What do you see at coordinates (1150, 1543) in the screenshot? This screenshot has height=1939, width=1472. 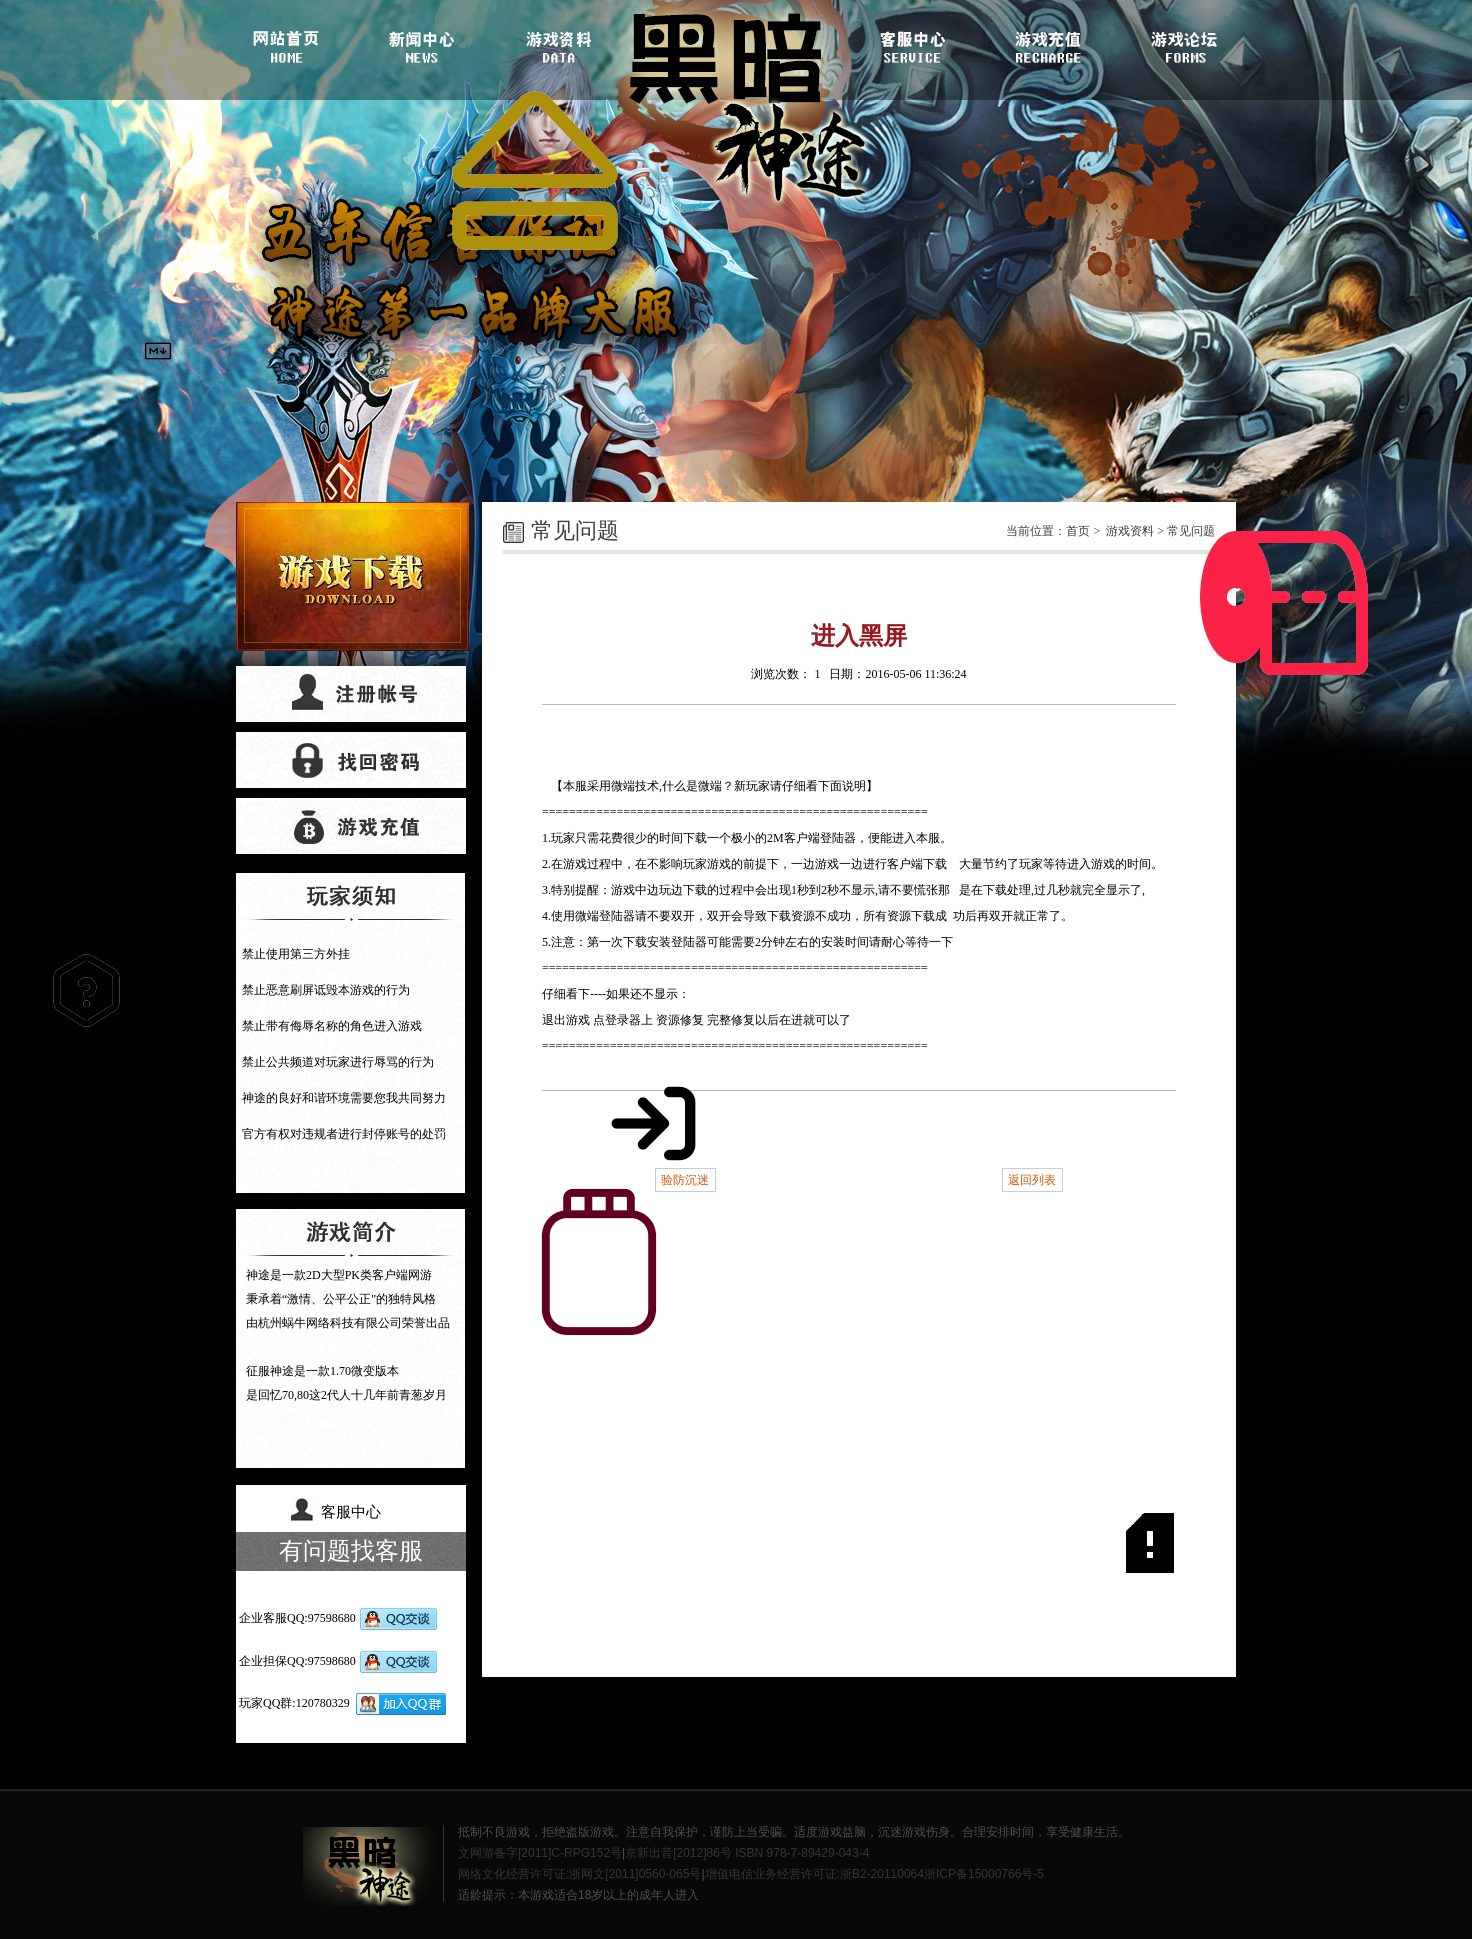 I see `sd card error or storage issue detected` at bounding box center [1150, 1543].